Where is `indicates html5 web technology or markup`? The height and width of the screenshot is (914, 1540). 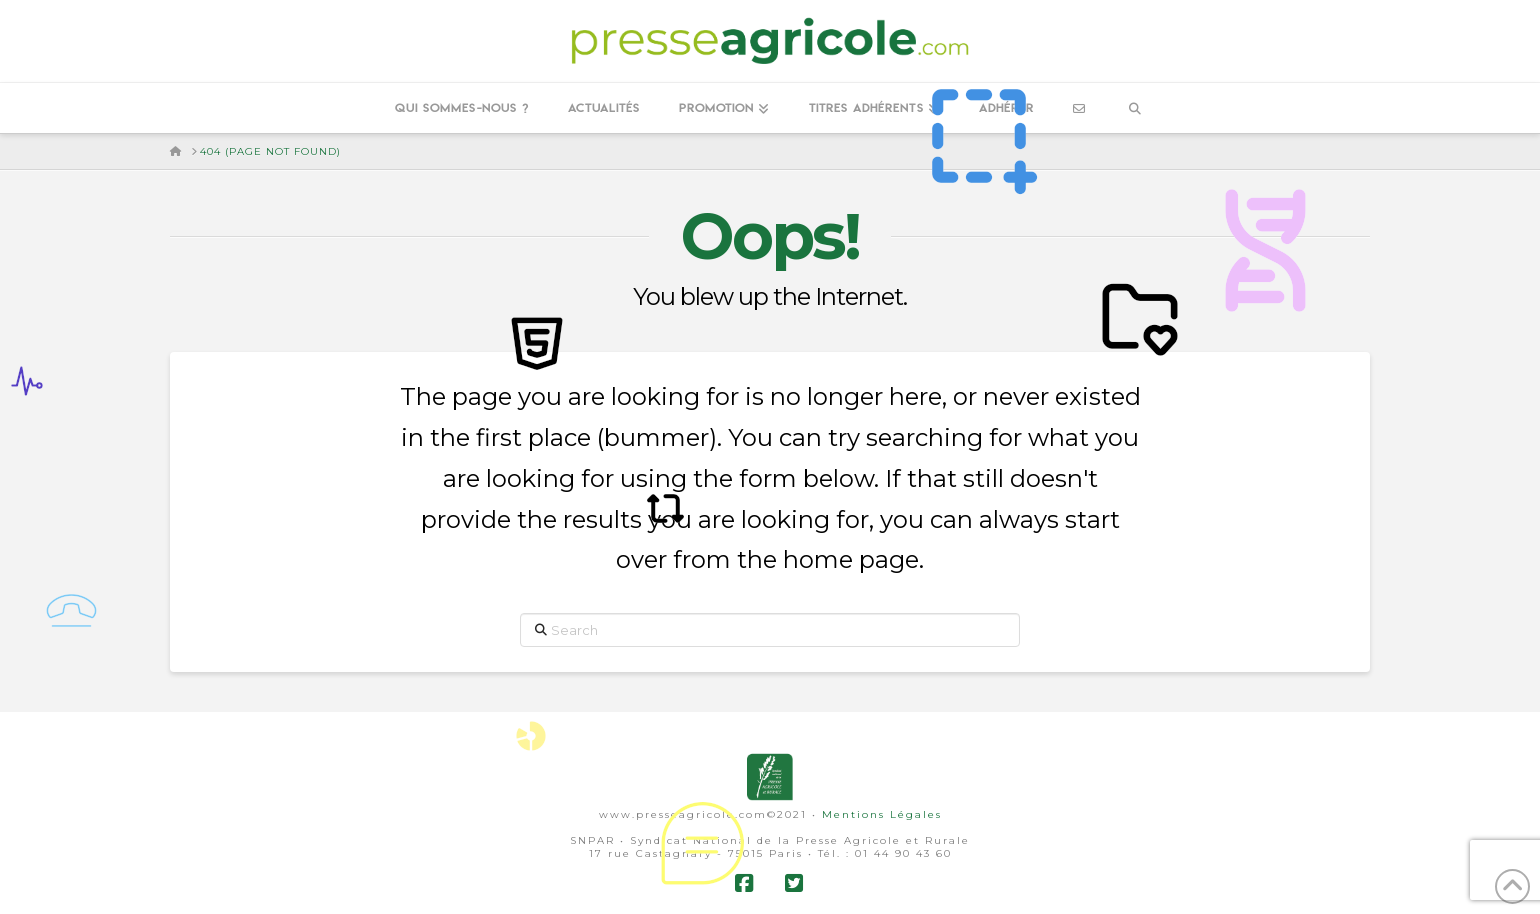
indicates html5 web technology or markup is located at coordinates (537, 343).